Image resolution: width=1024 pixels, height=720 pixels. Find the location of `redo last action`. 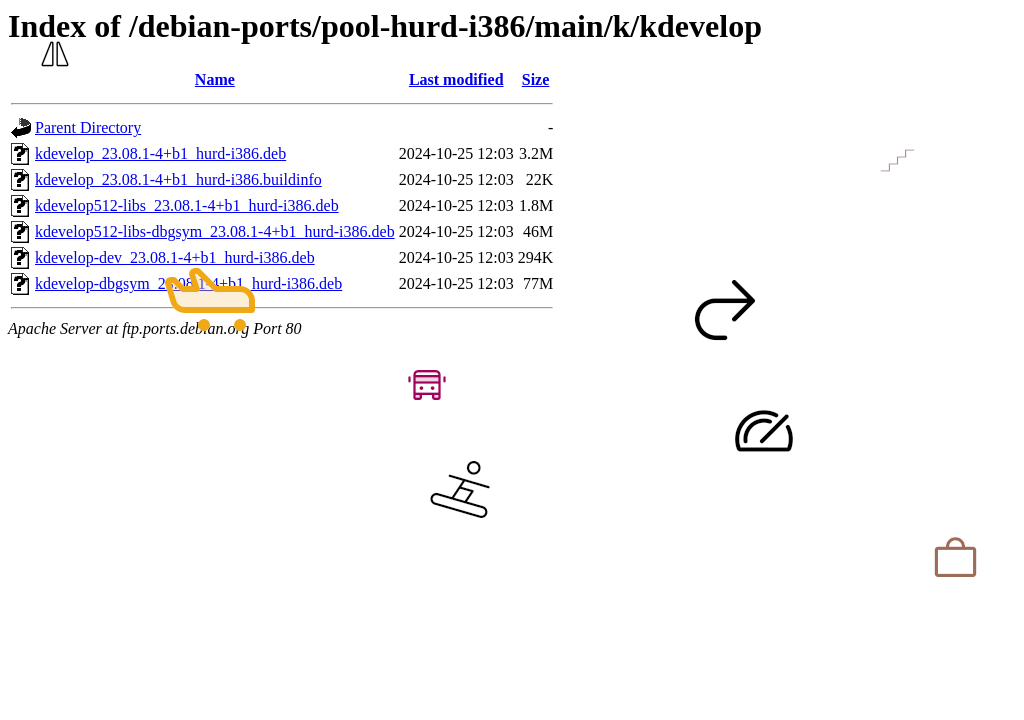

redo last action is located at coordinates (725, 310).